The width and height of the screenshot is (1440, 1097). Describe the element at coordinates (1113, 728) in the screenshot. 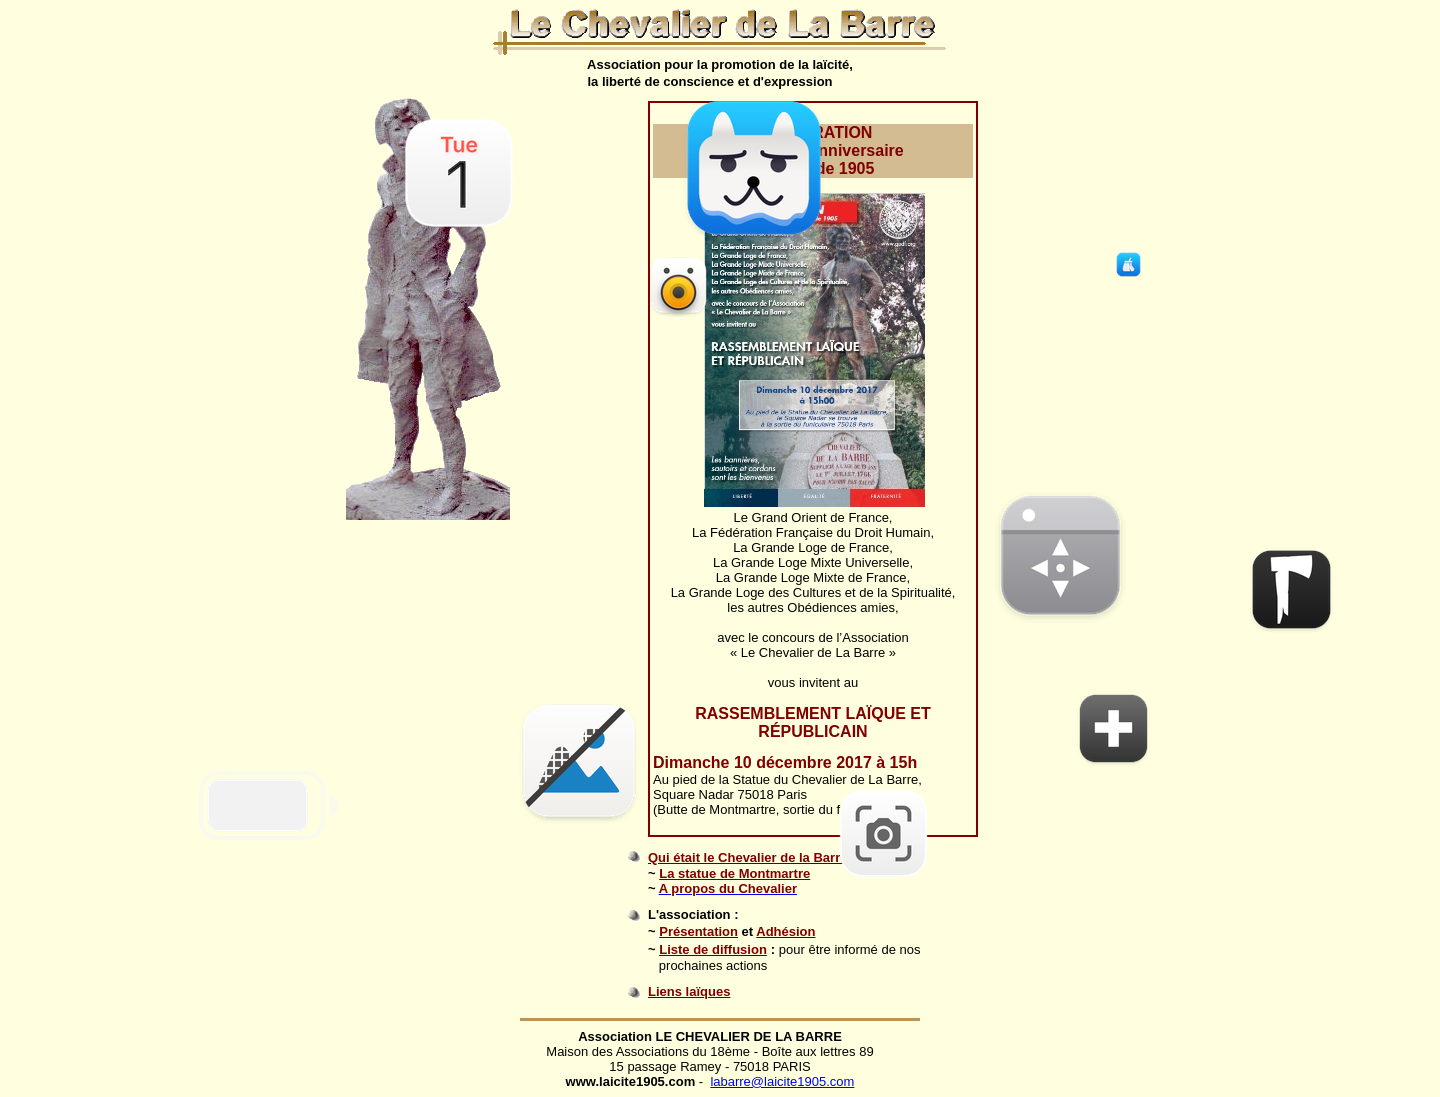

I see `open the mycanal streaming app` at that location.